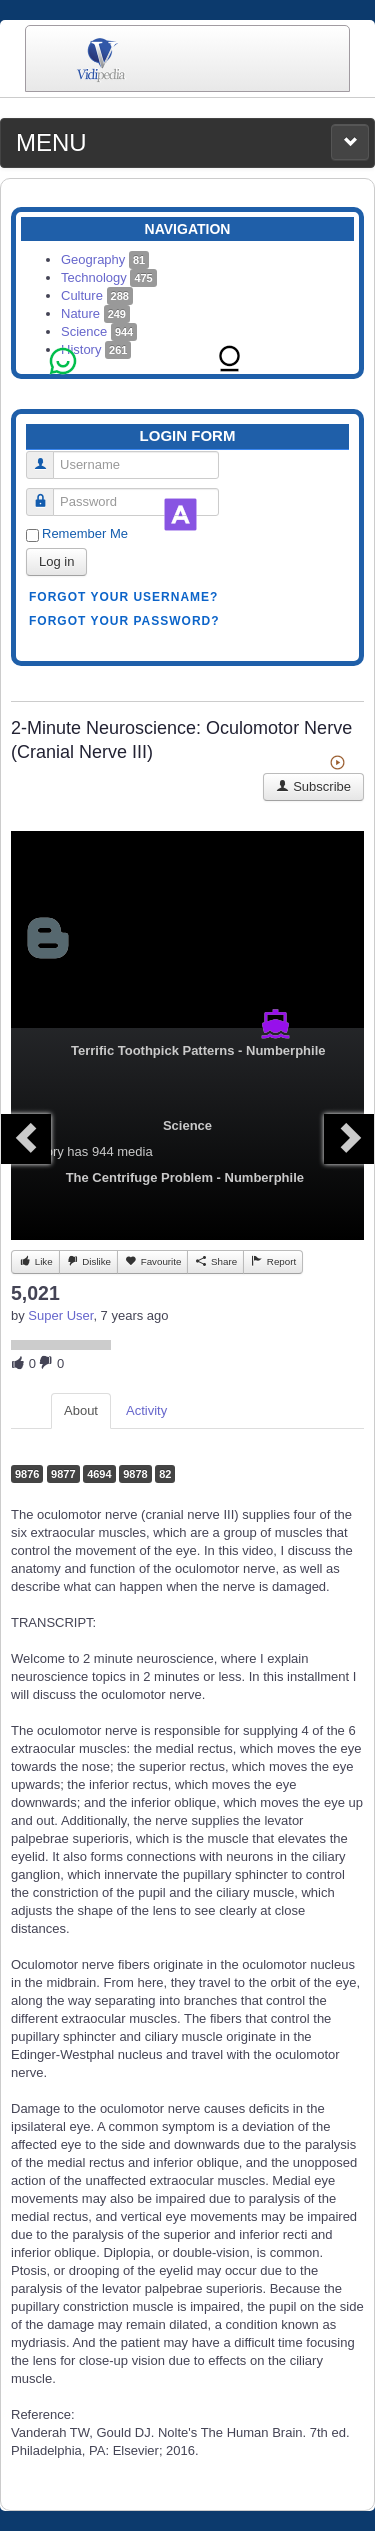 This screenshot has height=2531, width=375. I want to click on open chat or messaging feature, so click(63, 361).